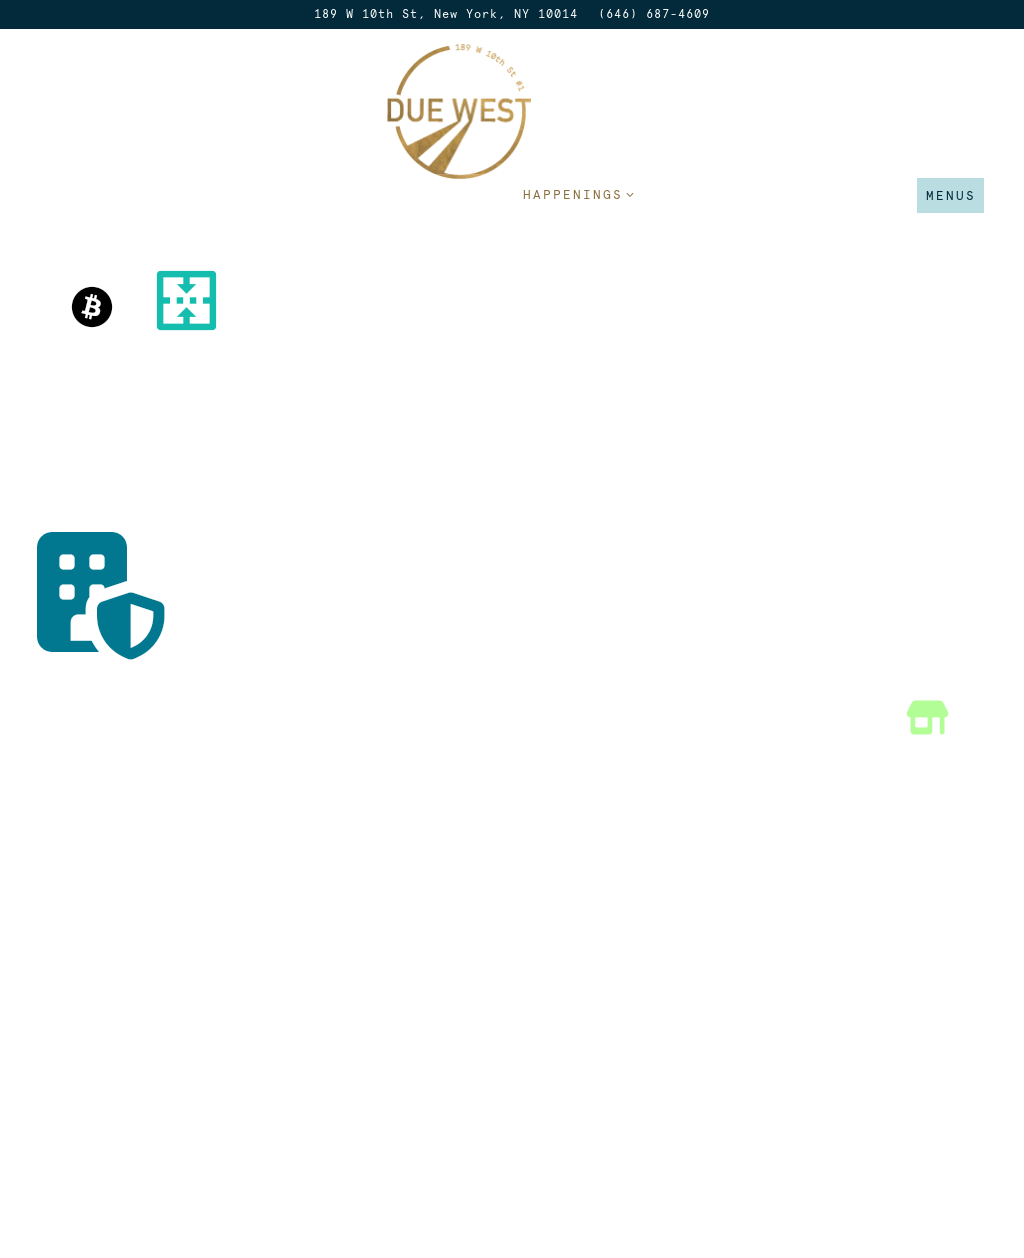 The image size is (1024, 1258). I want to click on open the store or shop, so click(927, 717).